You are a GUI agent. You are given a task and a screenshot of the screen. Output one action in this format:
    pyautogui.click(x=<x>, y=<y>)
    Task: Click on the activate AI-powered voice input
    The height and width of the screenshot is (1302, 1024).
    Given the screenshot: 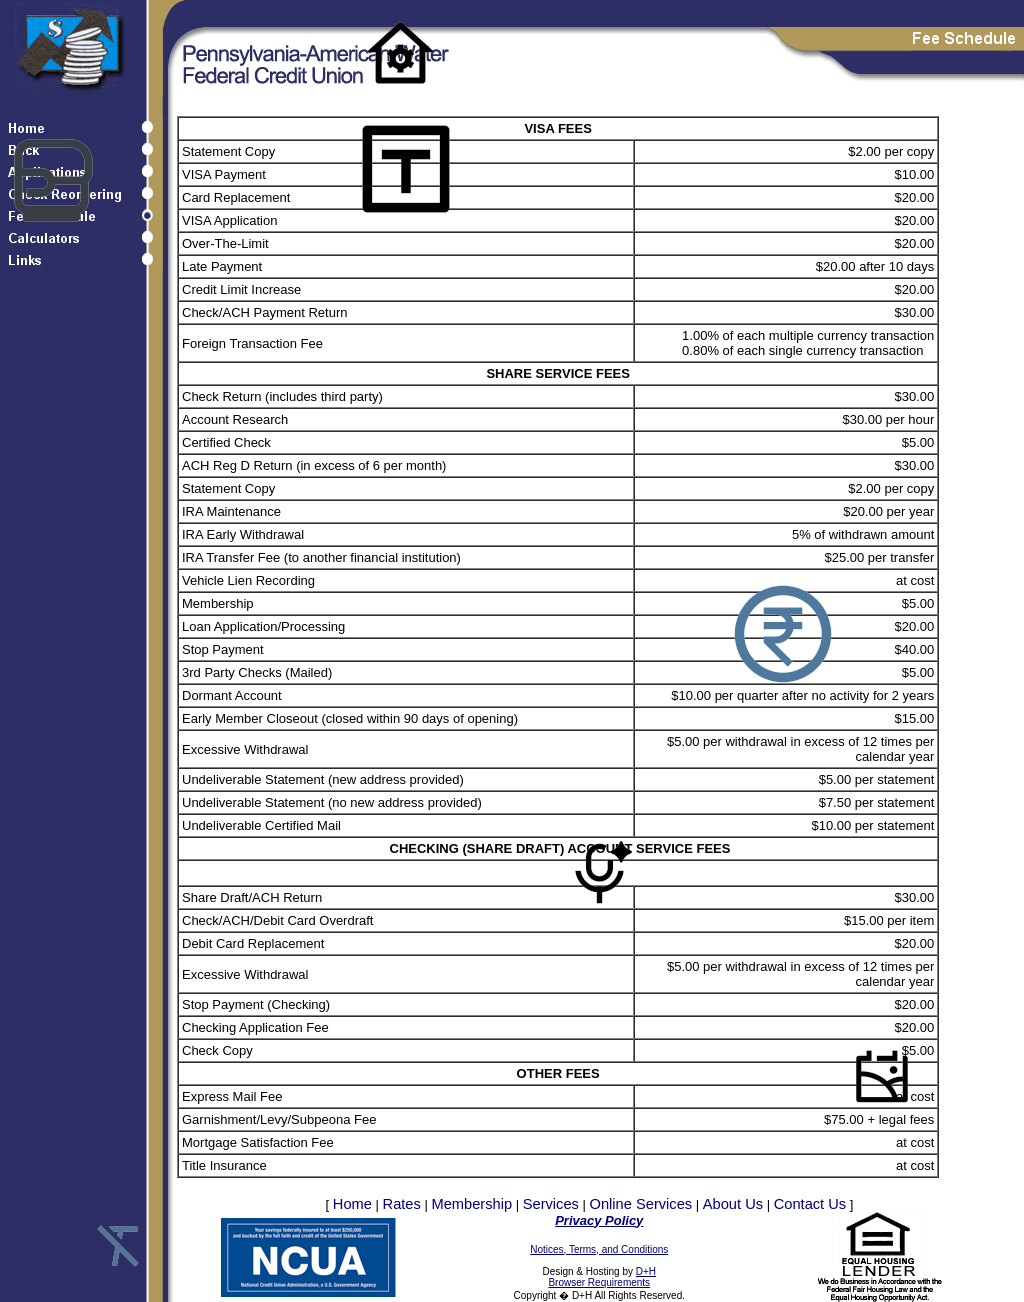 What is the action you would take?
    pyautogui.click(x=599, y=873)
    